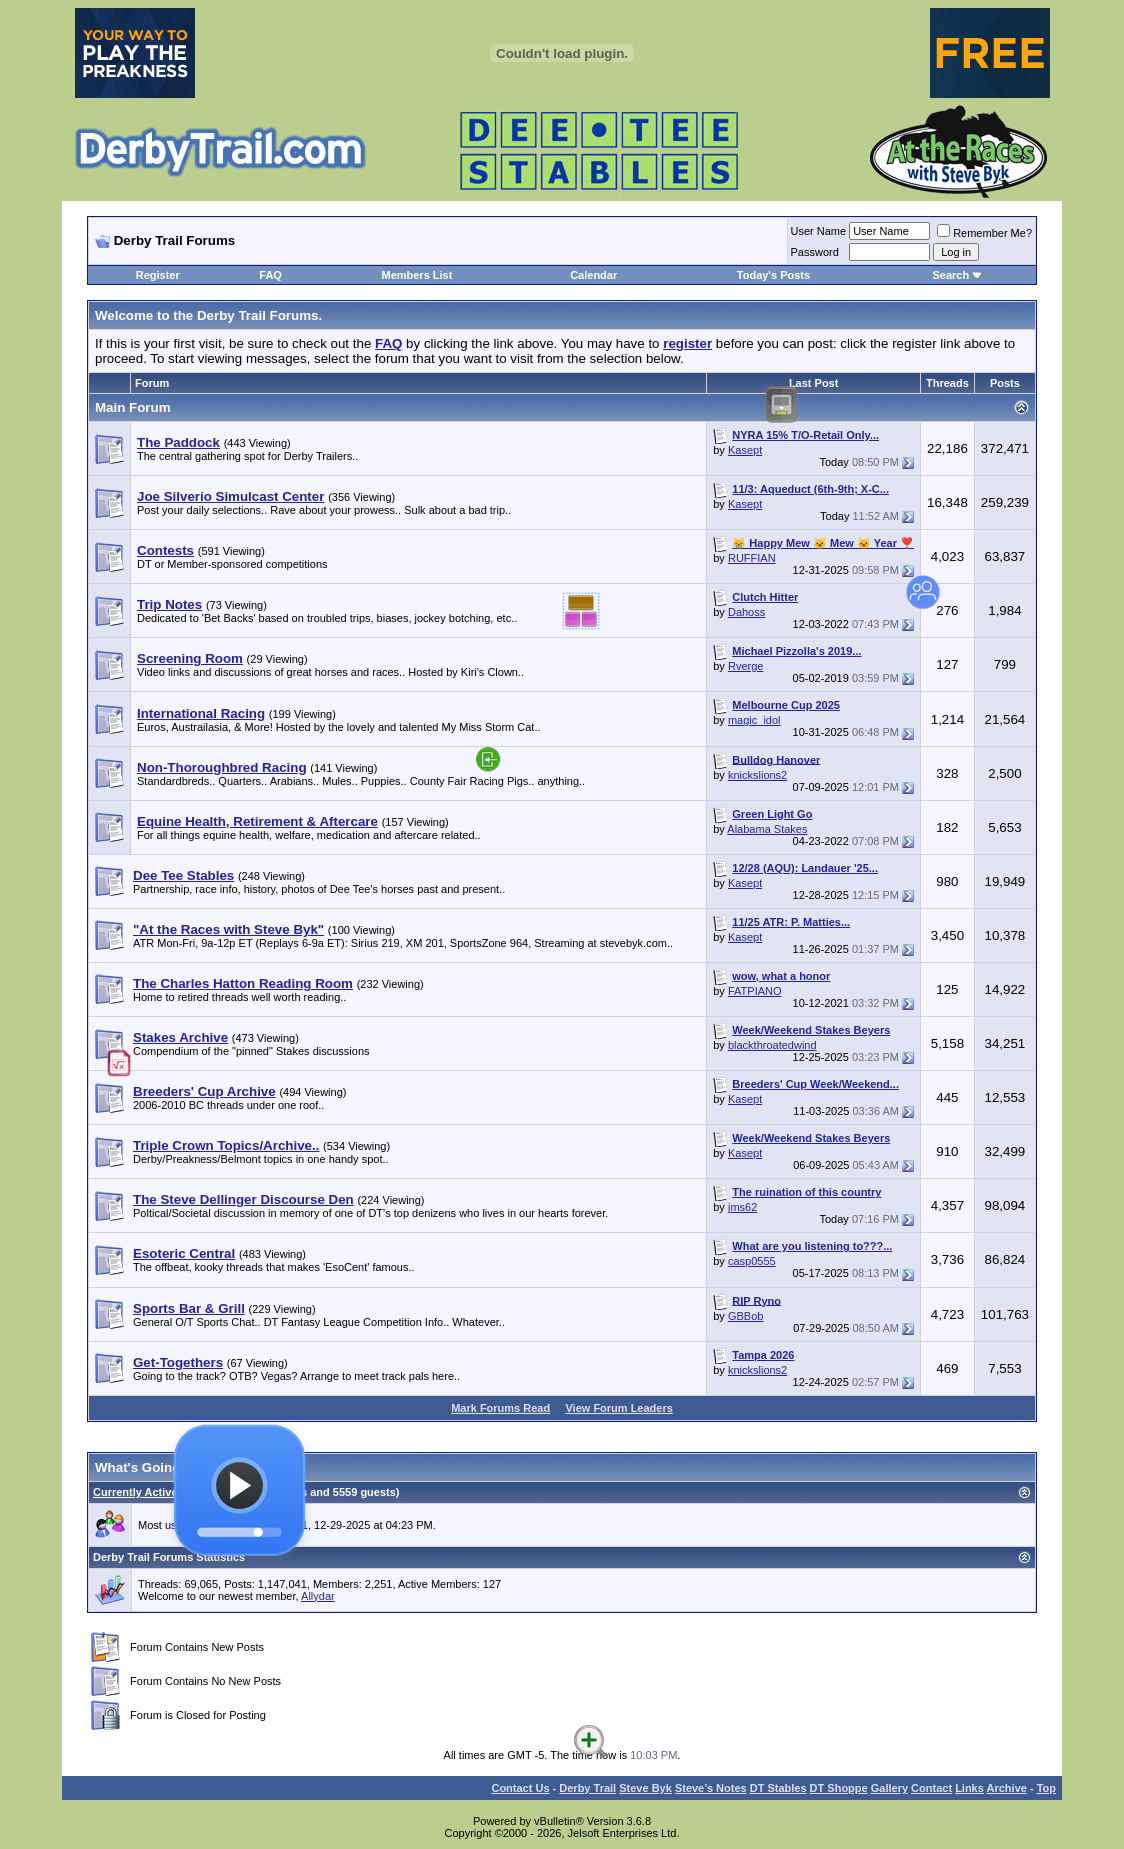  I want to click on zoom to fit content in view, so click(590, 1741).